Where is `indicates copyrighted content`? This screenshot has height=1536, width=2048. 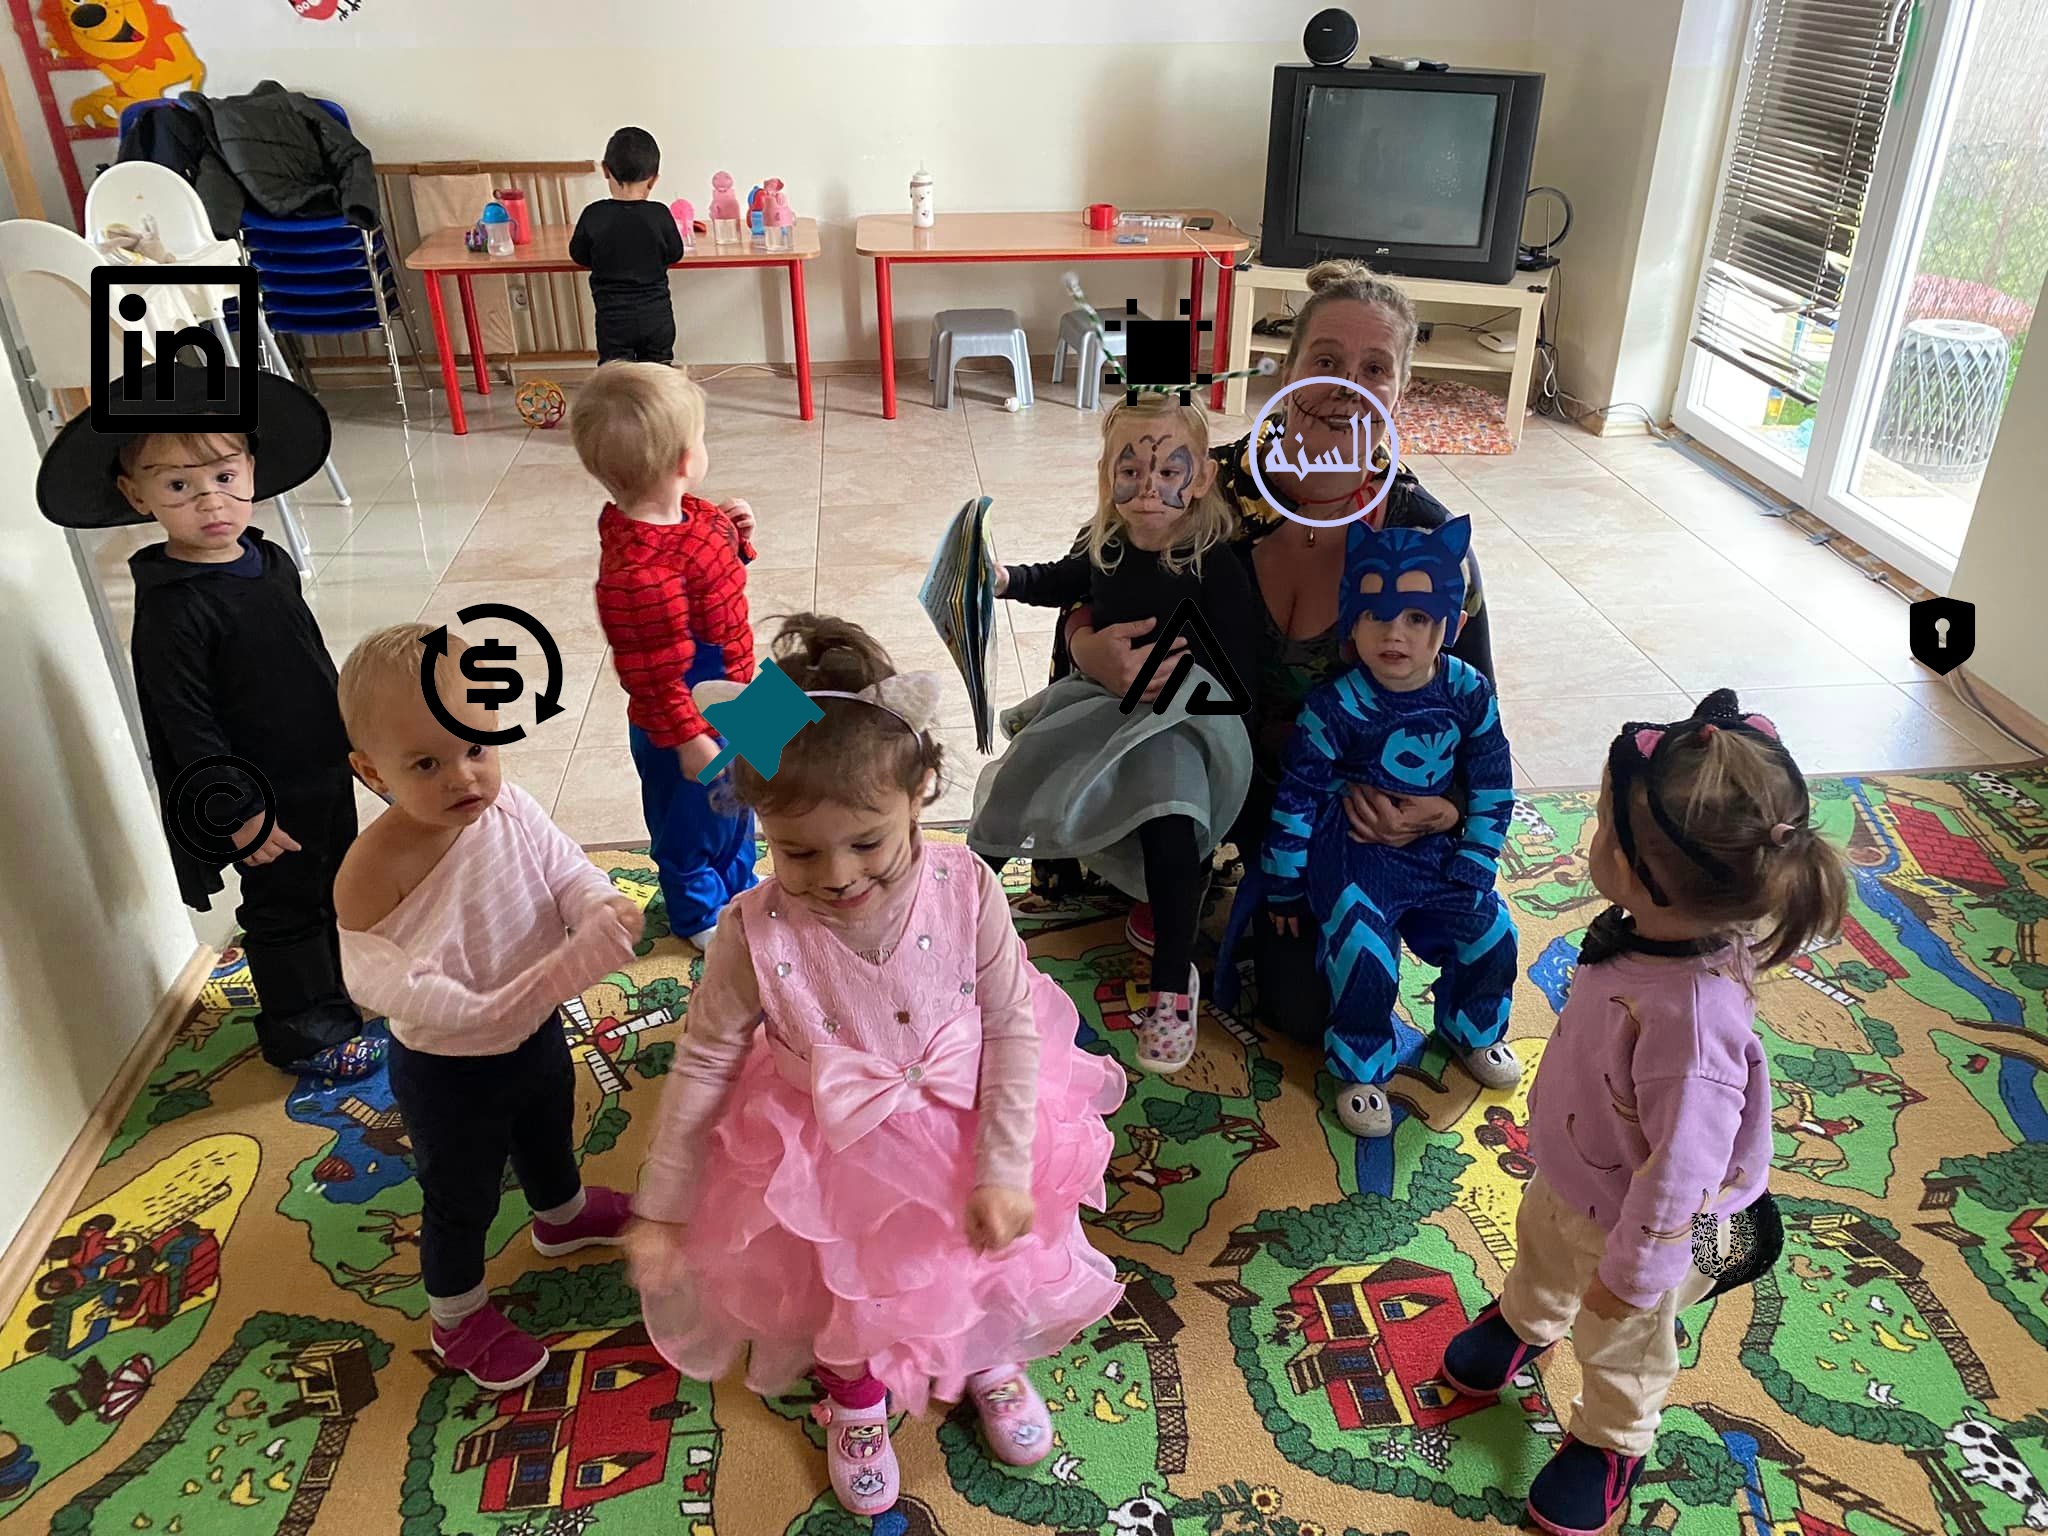 indicates copyrighted content is located at coordinates (221, 809).